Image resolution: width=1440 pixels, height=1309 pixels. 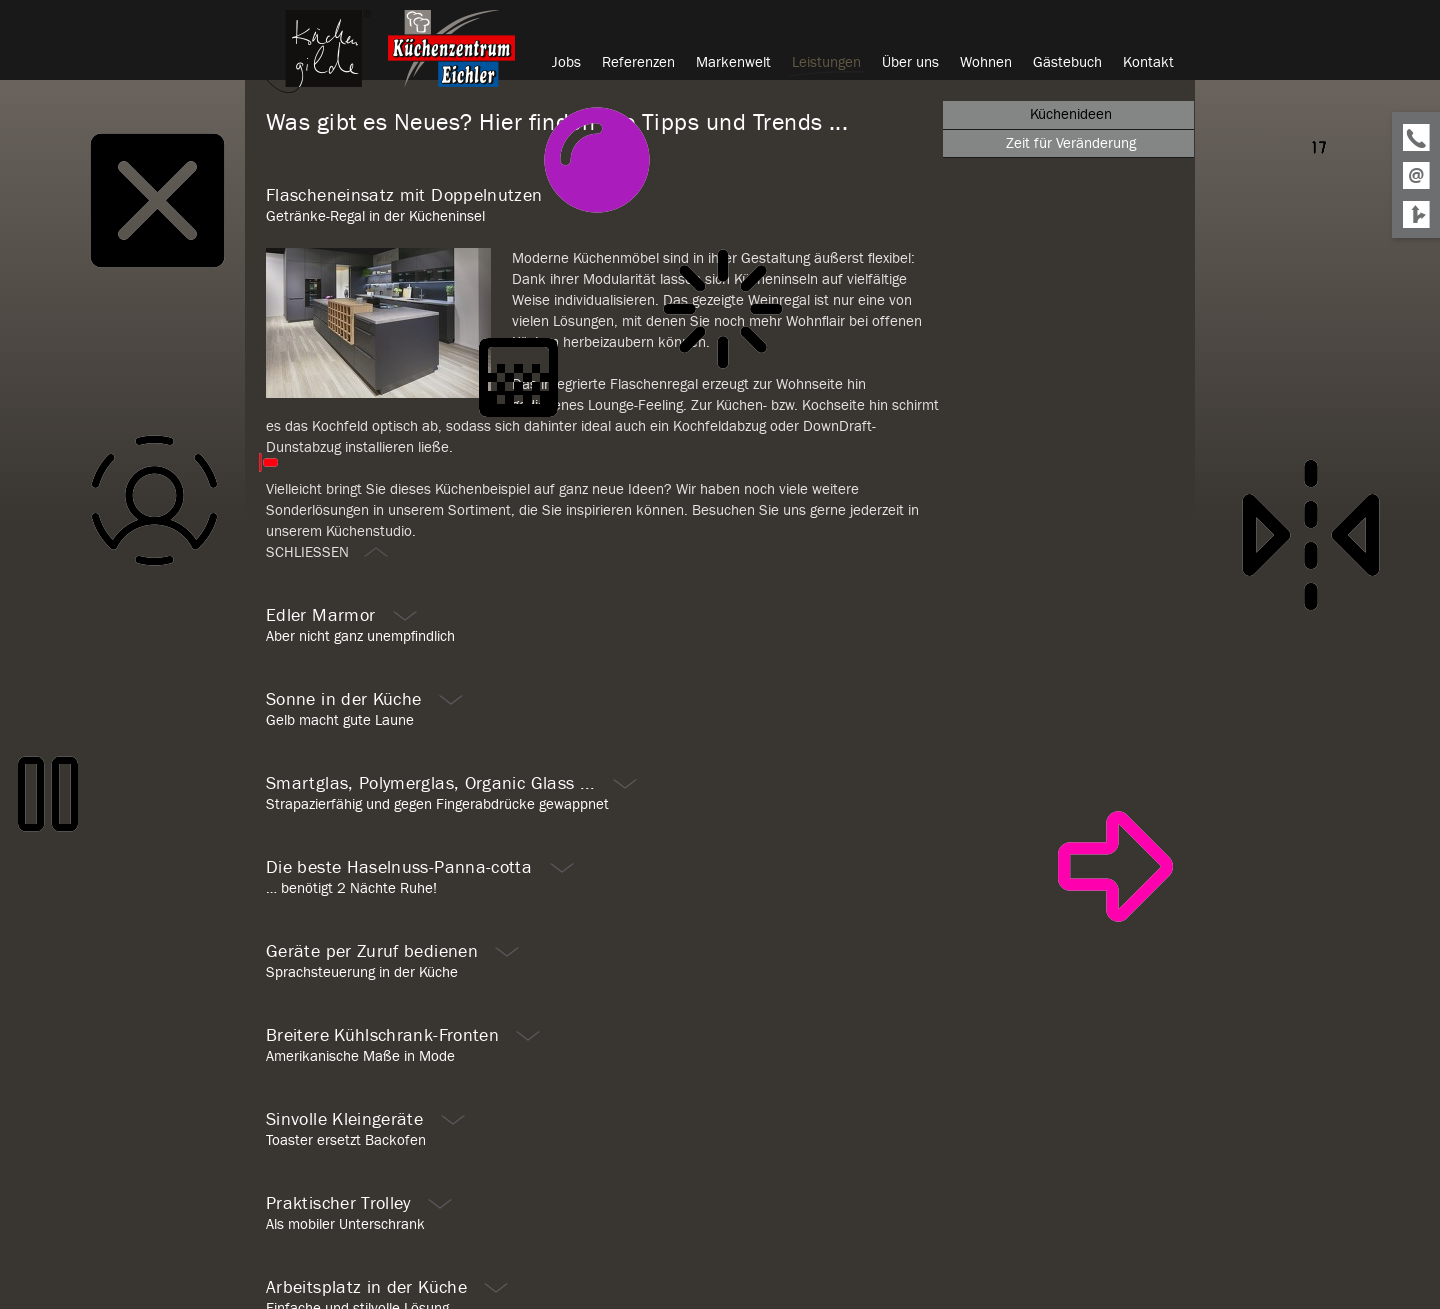 I want to click on navigate to the next item or step, so click(x=1112, y=866).